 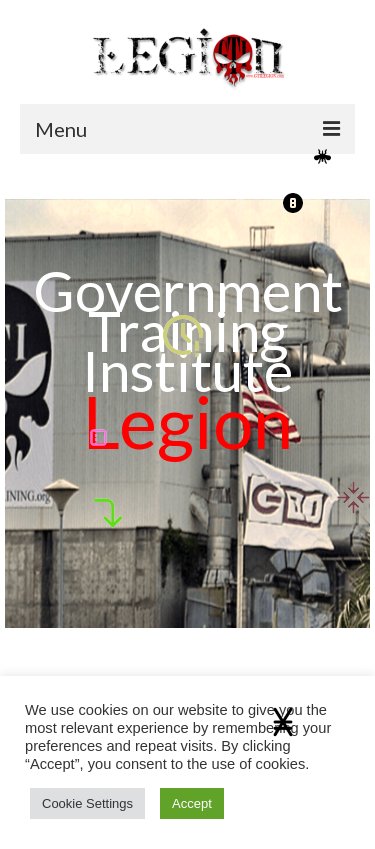 I want to click on toggle sidebar panel off, so click(x=98, y=437).